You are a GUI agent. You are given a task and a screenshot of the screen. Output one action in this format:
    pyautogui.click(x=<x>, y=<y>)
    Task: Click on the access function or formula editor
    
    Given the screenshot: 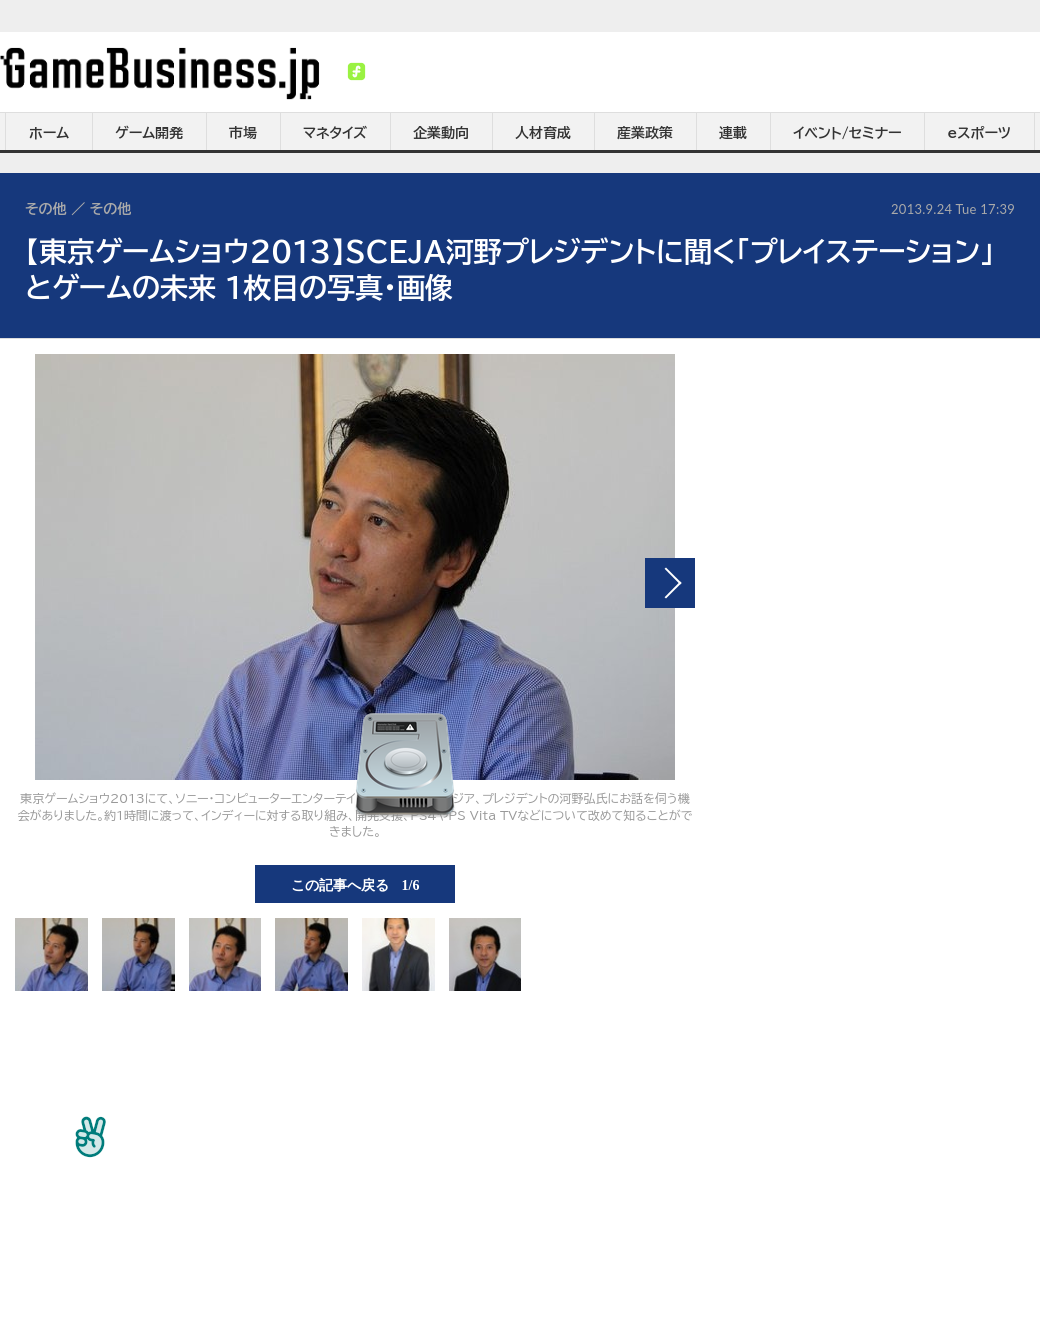 What is the action you would take?
    pyautogui.click(x=356, y=71)
    